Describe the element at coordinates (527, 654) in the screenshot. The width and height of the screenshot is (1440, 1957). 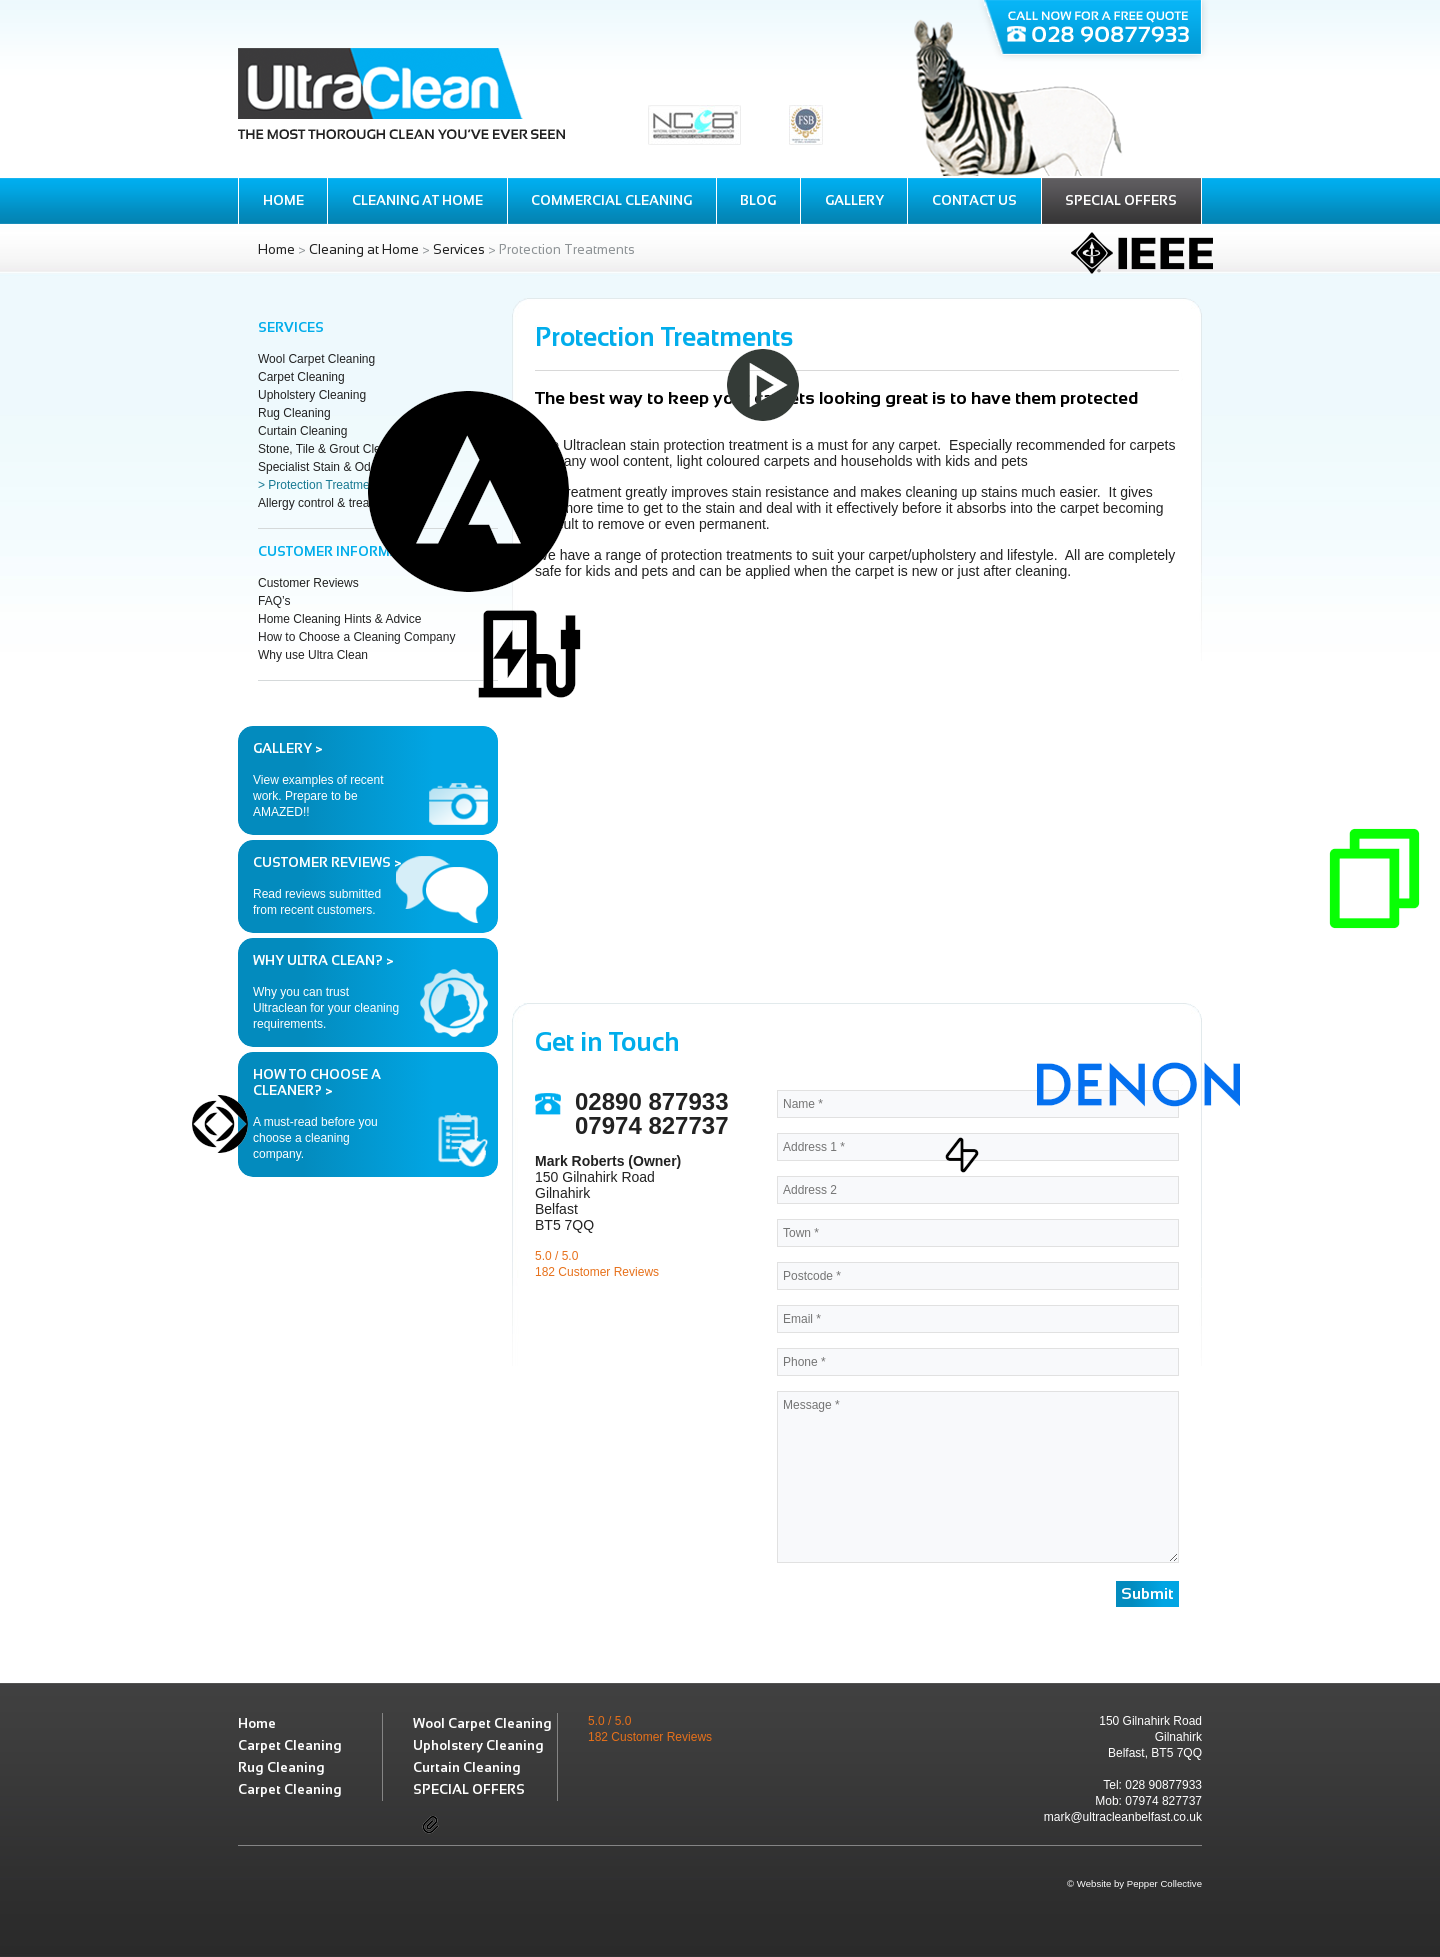
I see `find nearby EV charging stations` at that location.